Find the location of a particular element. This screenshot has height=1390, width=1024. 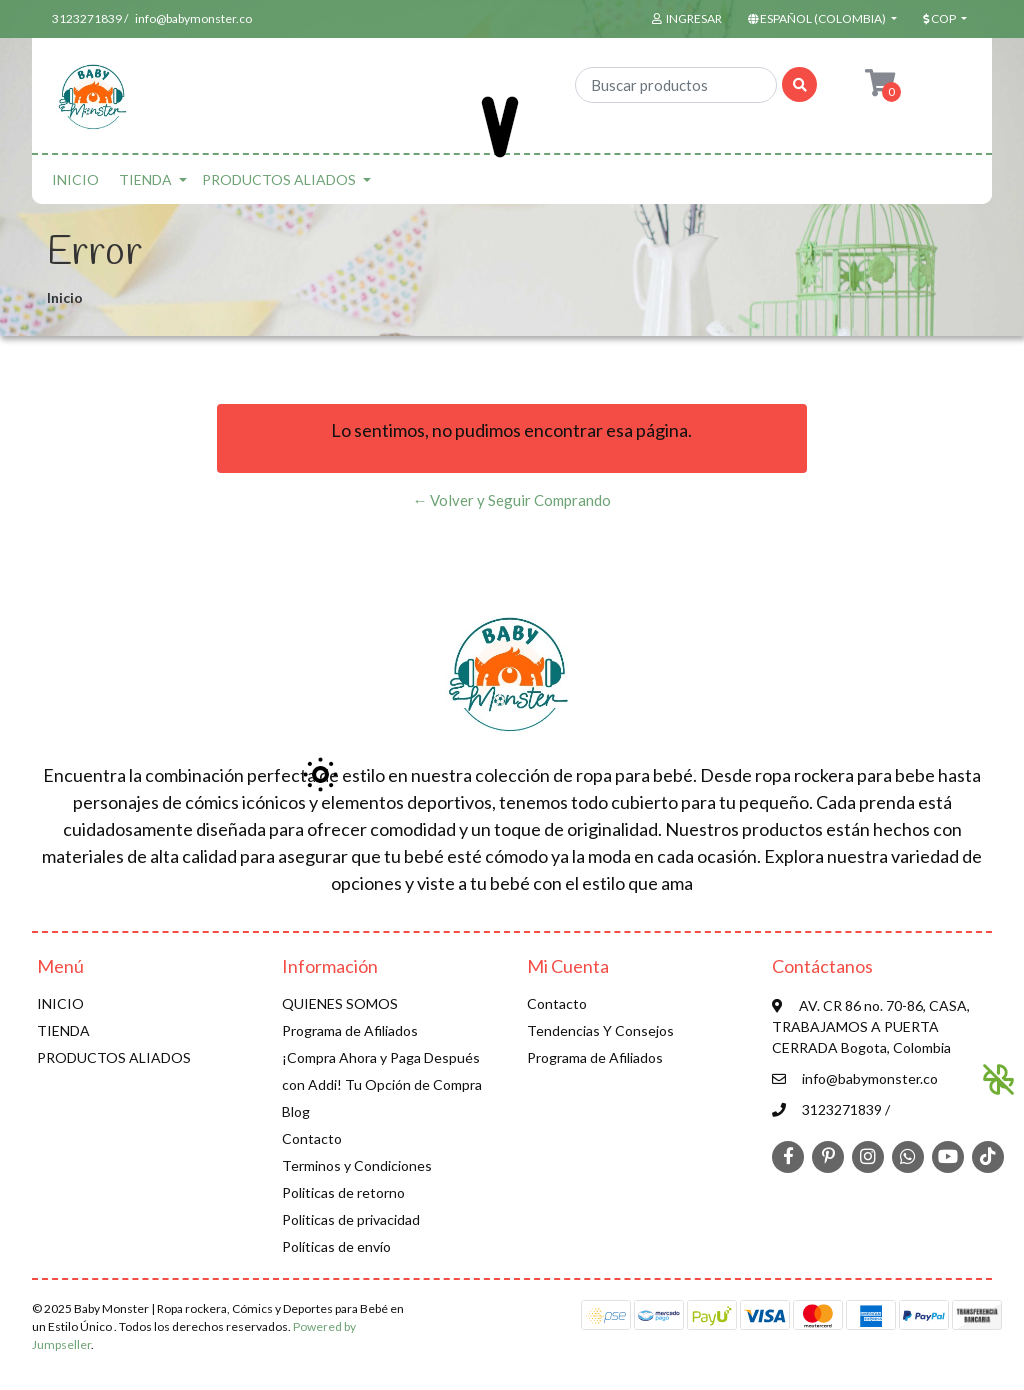

indicates a "v" keyboard shortcut or hotkey is located at coordinates (500, 127).